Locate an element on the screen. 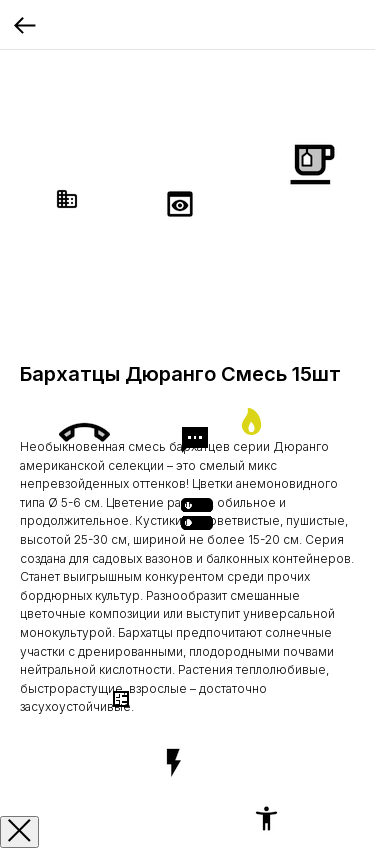  access accessibility settings is located at coordinates (266, 818).